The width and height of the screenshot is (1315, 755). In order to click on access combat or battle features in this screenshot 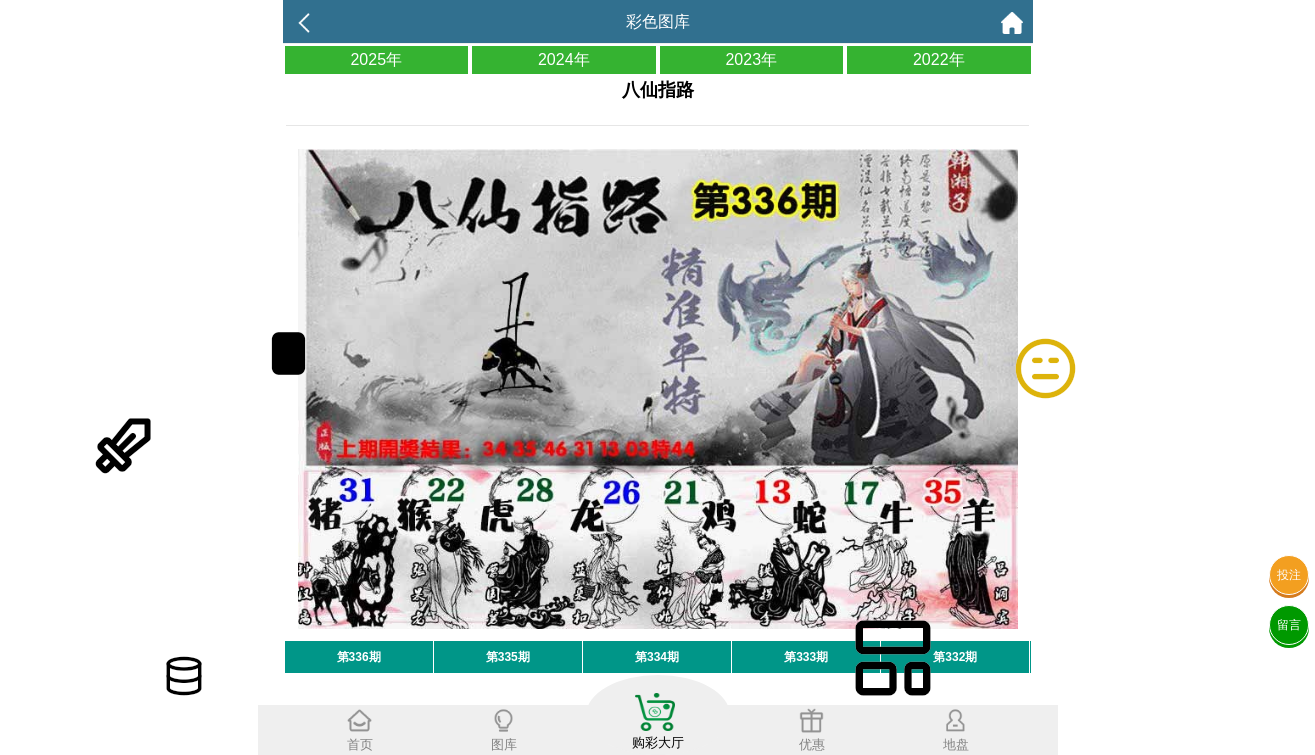, I will do `click(124, 444)`.